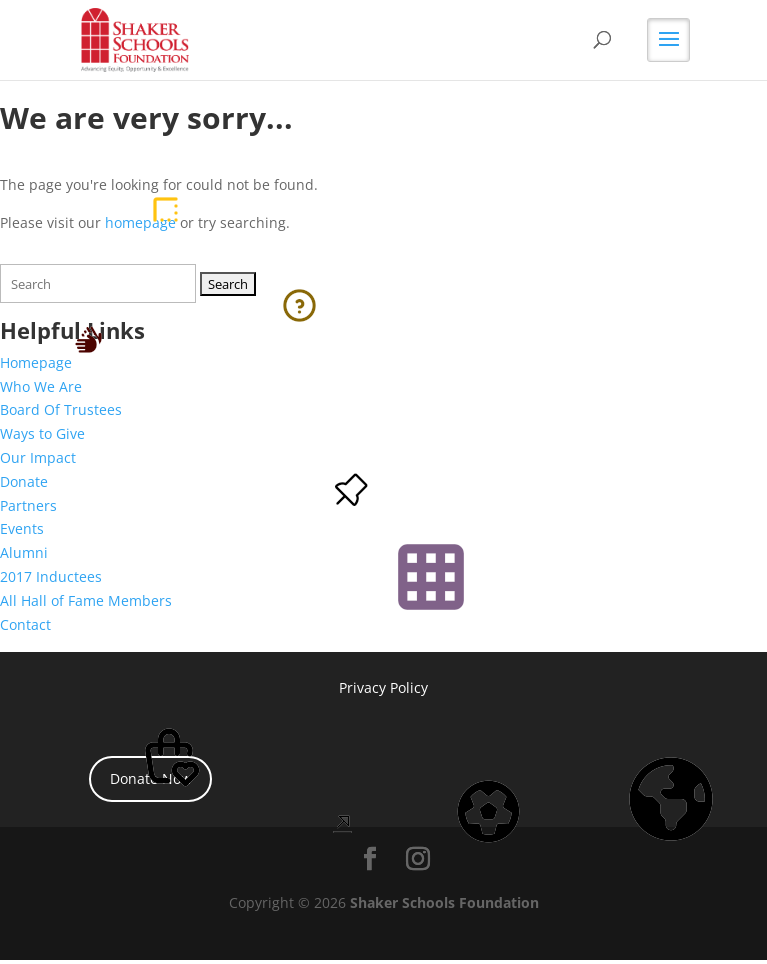 This screenshot has height=964, width=767. Describe the element at coordinates (88, 339) in the screenshot. I see `enable sign language interpretation` at that location.